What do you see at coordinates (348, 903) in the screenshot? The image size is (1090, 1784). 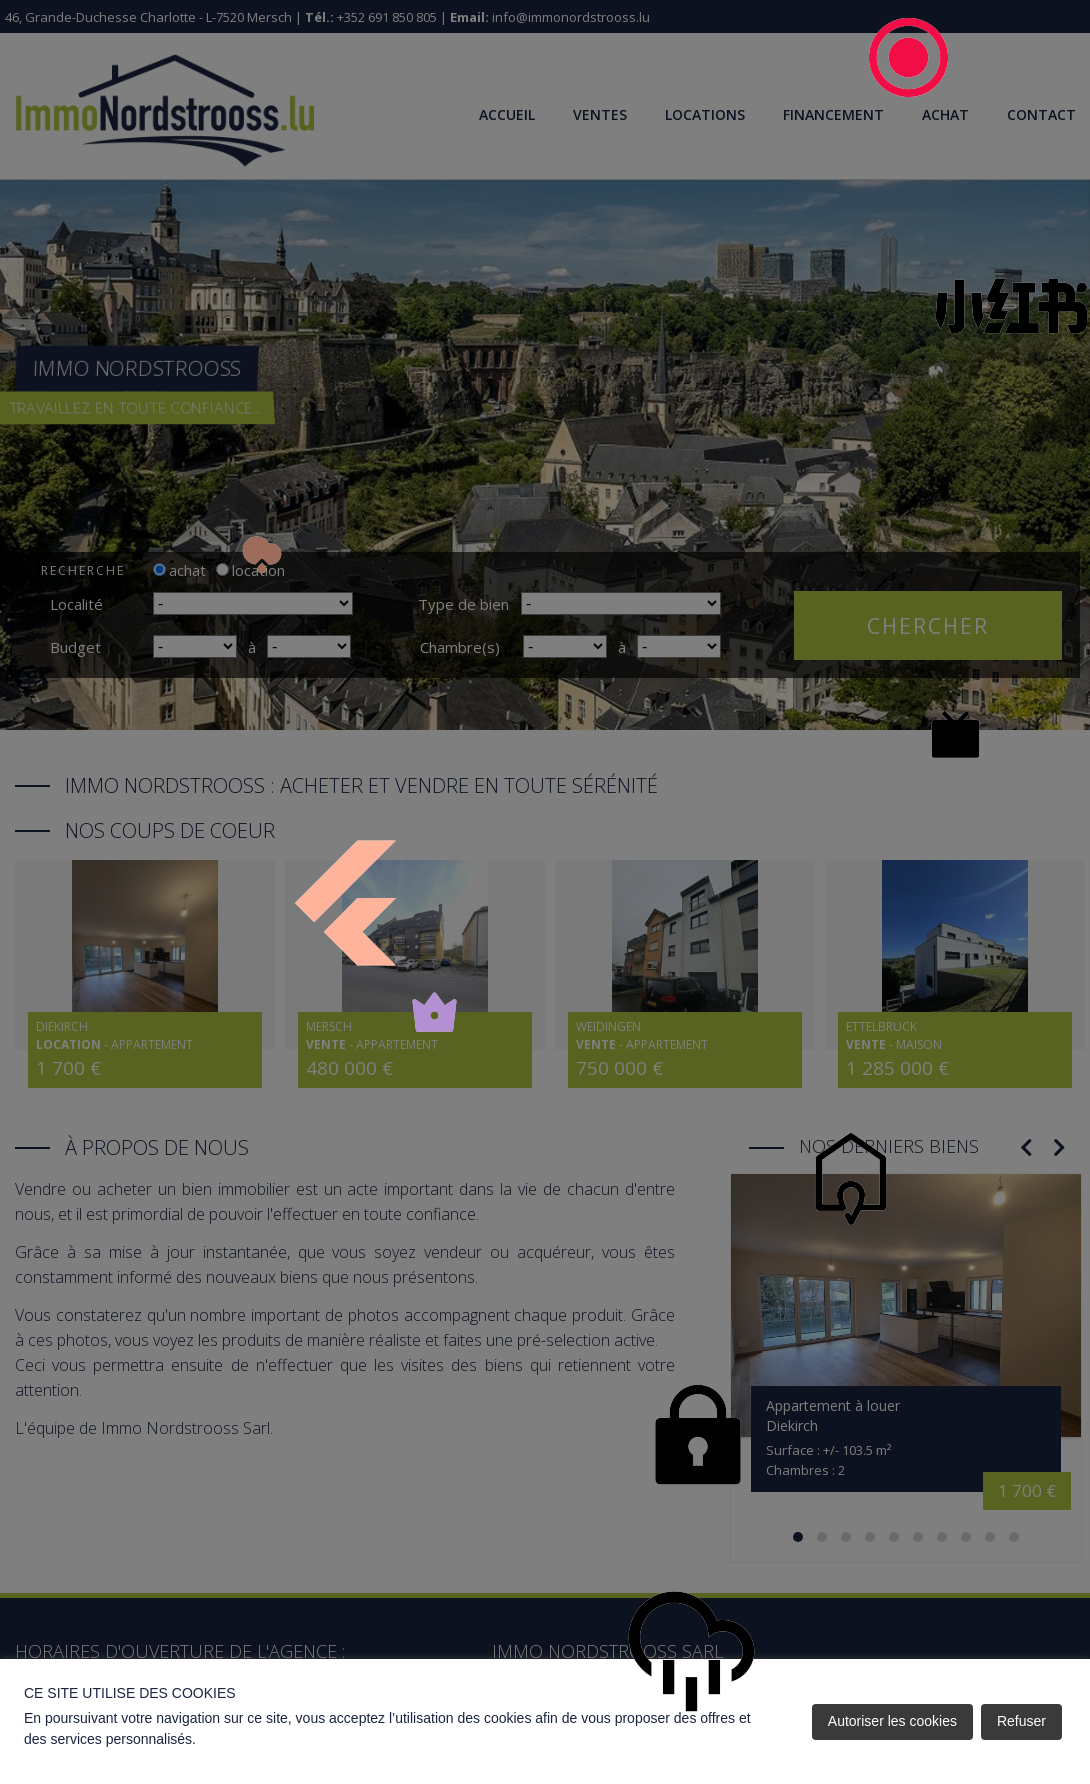 I see `Flutter framework logo` at bounding box center [348, 903].